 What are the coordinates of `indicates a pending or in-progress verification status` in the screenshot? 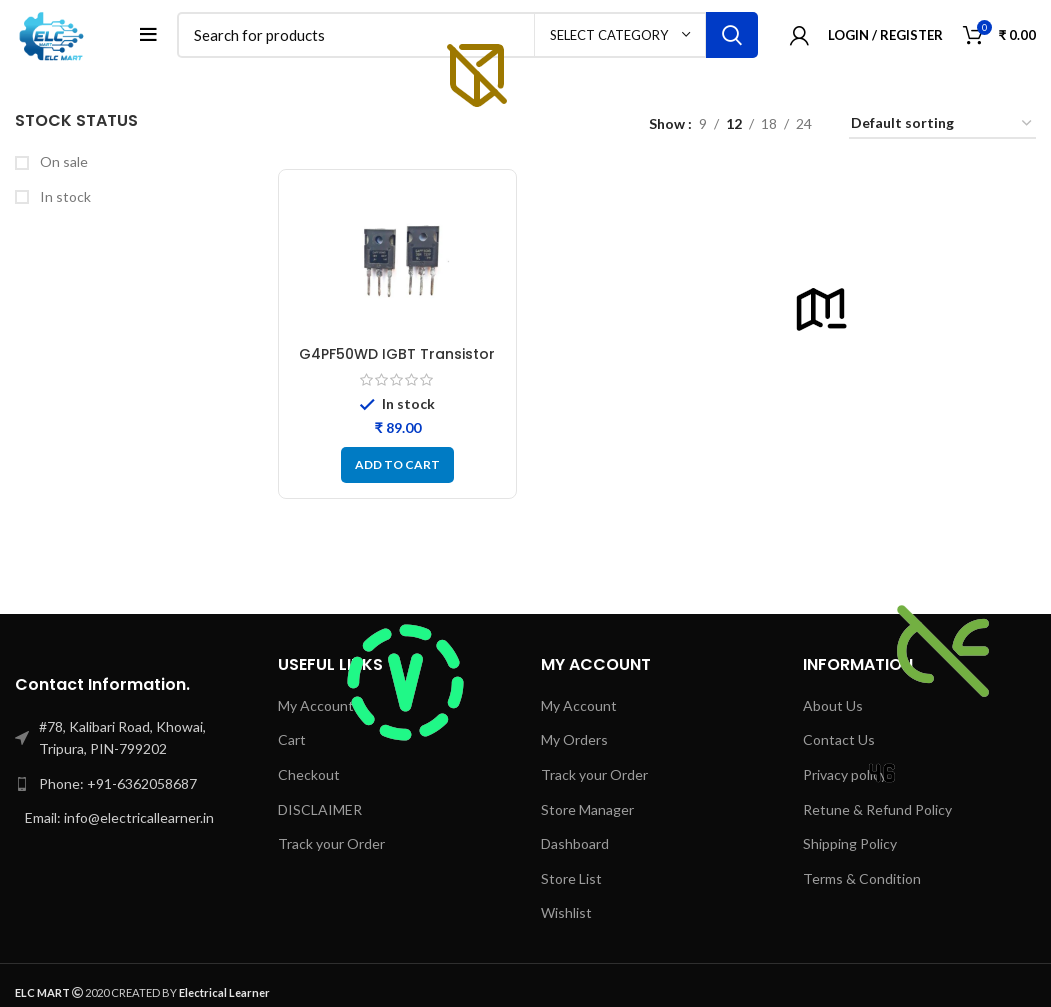 It's located at (405, 682).